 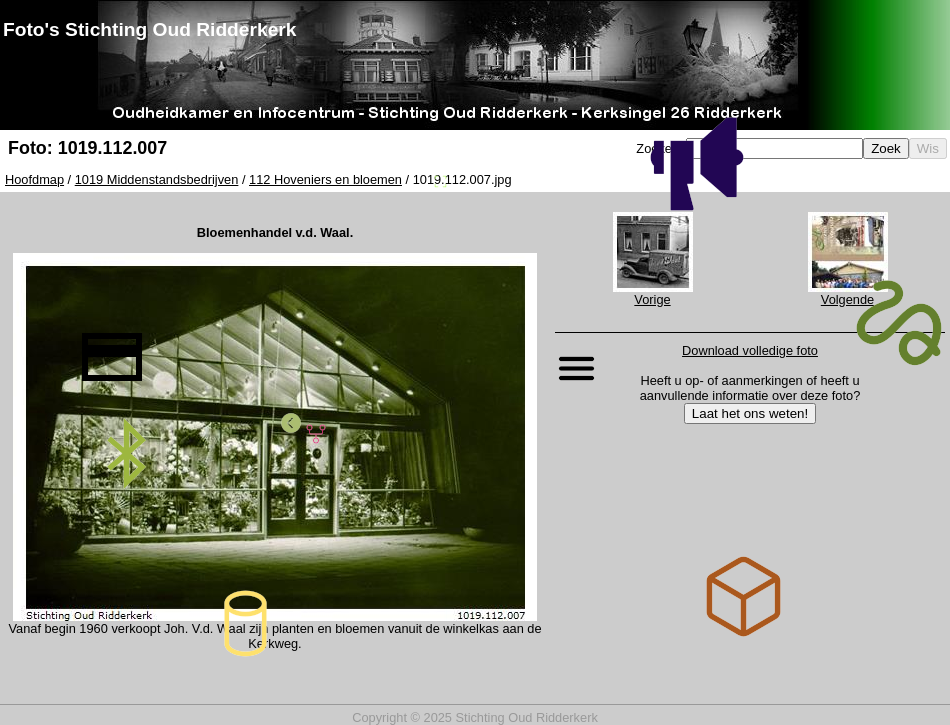 I want to click on access payment methods, so click(x=112, y=357).